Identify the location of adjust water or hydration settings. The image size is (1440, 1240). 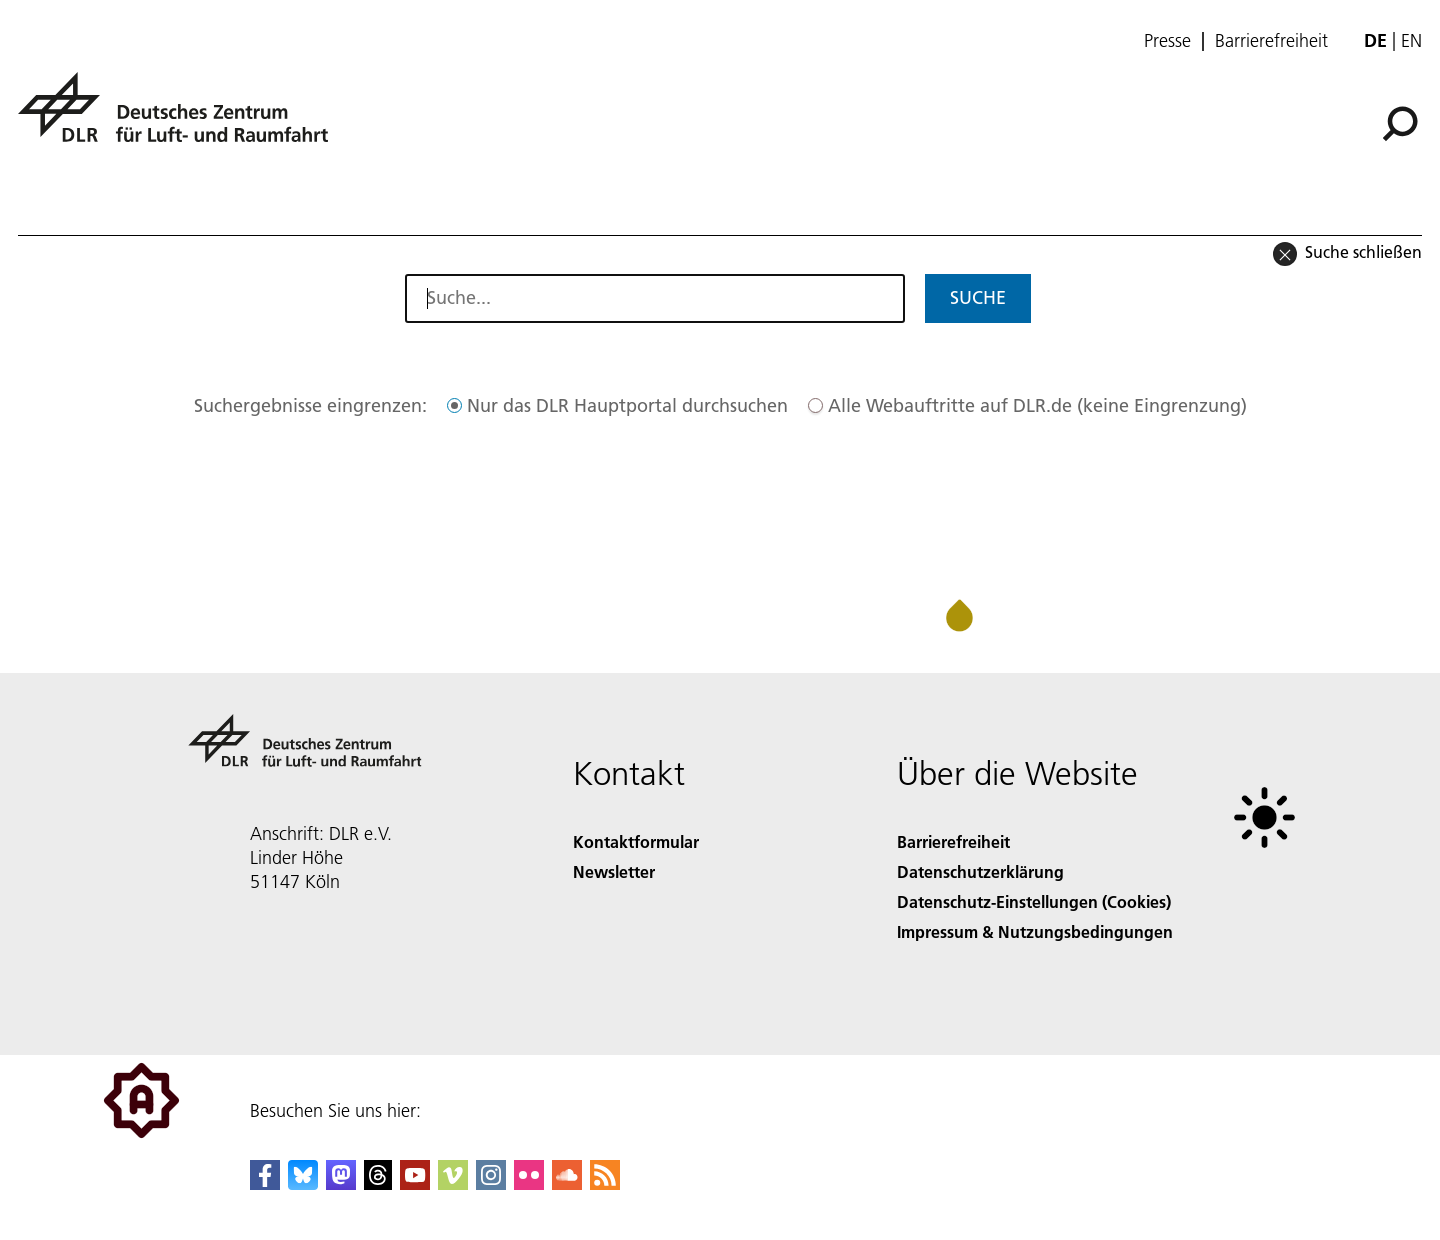
(959, 615).